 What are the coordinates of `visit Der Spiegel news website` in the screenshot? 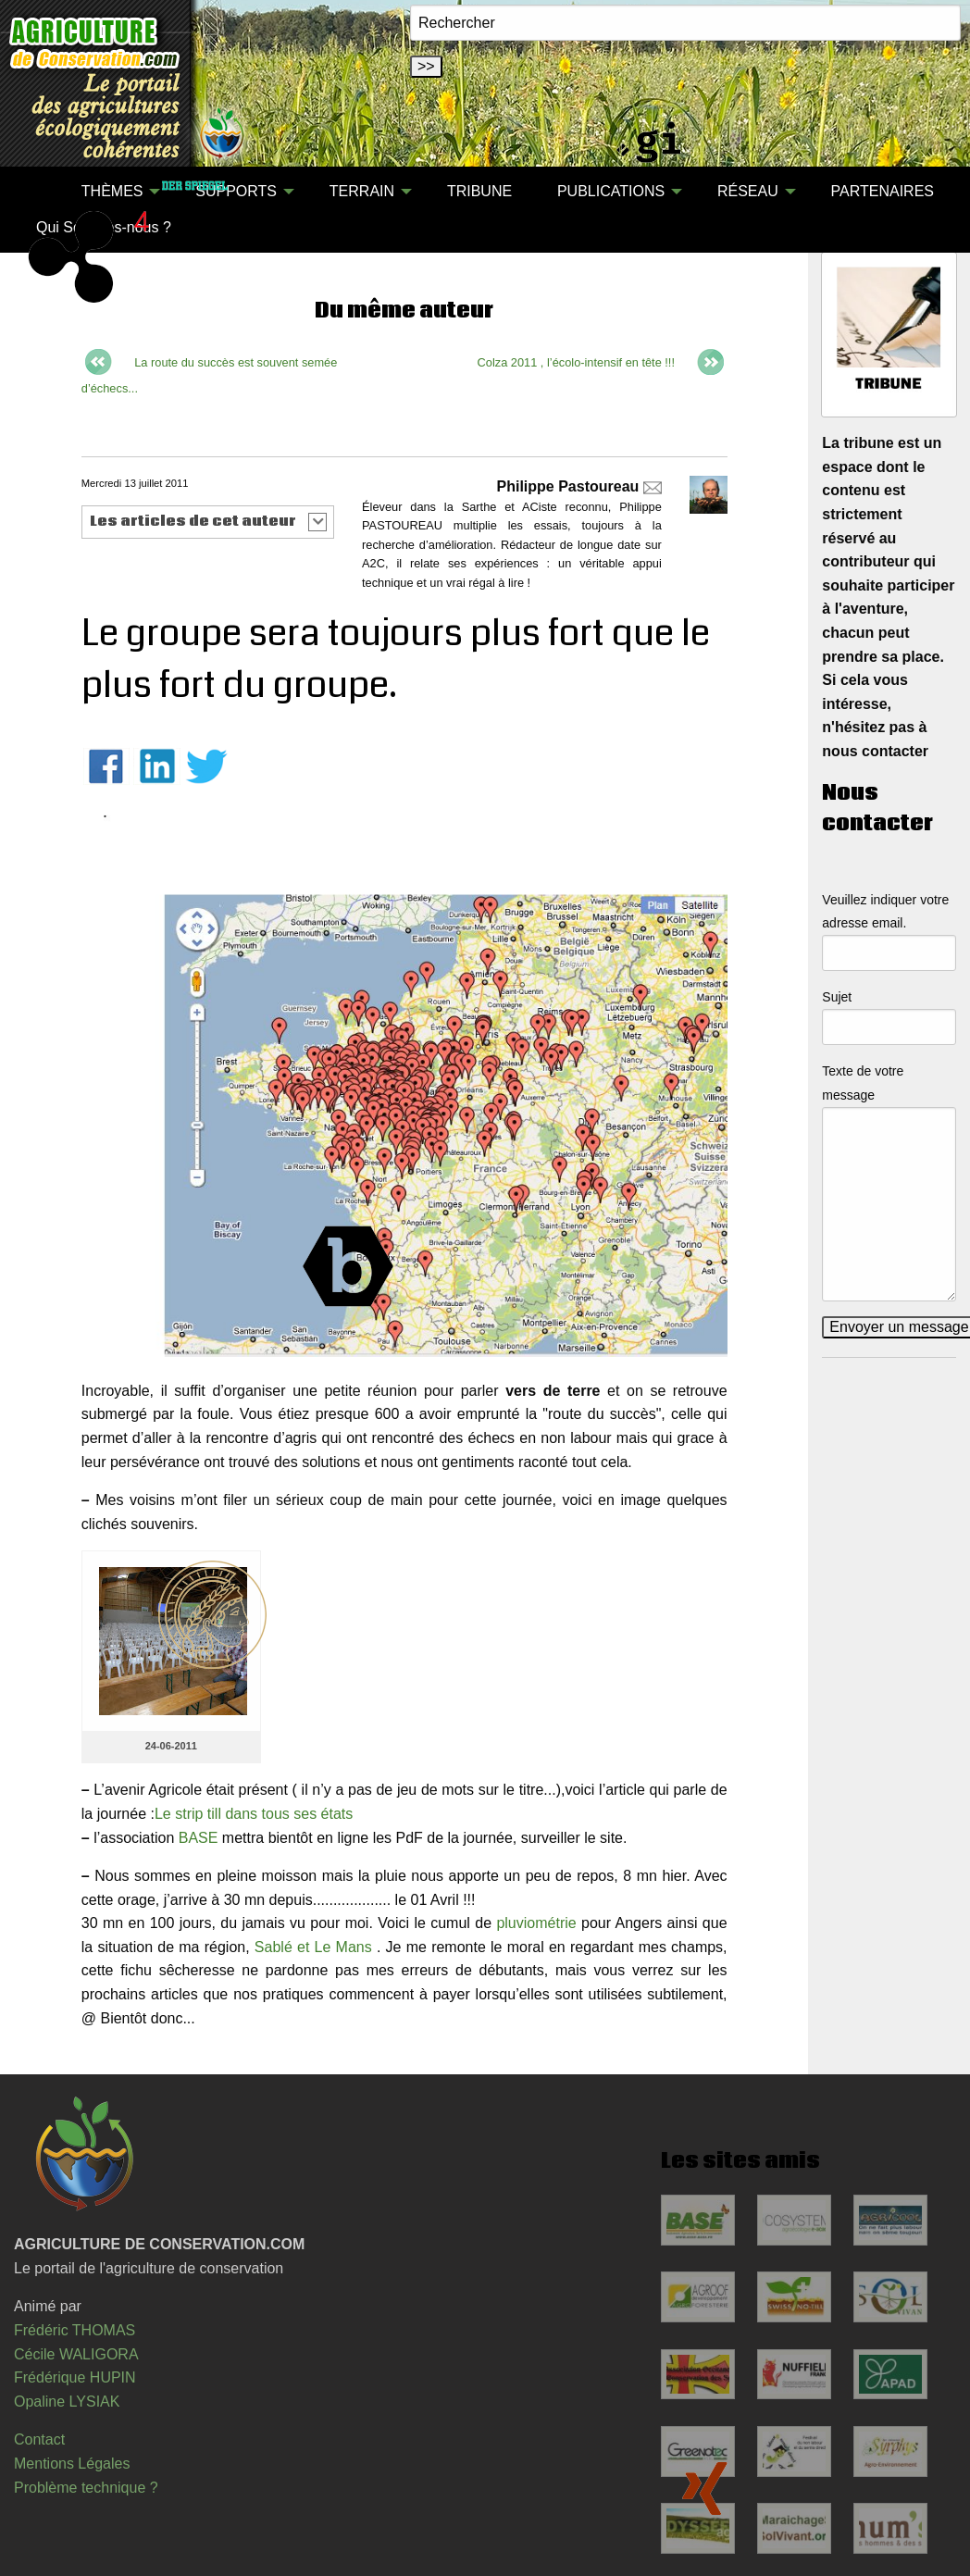 It's located at (194, 185).